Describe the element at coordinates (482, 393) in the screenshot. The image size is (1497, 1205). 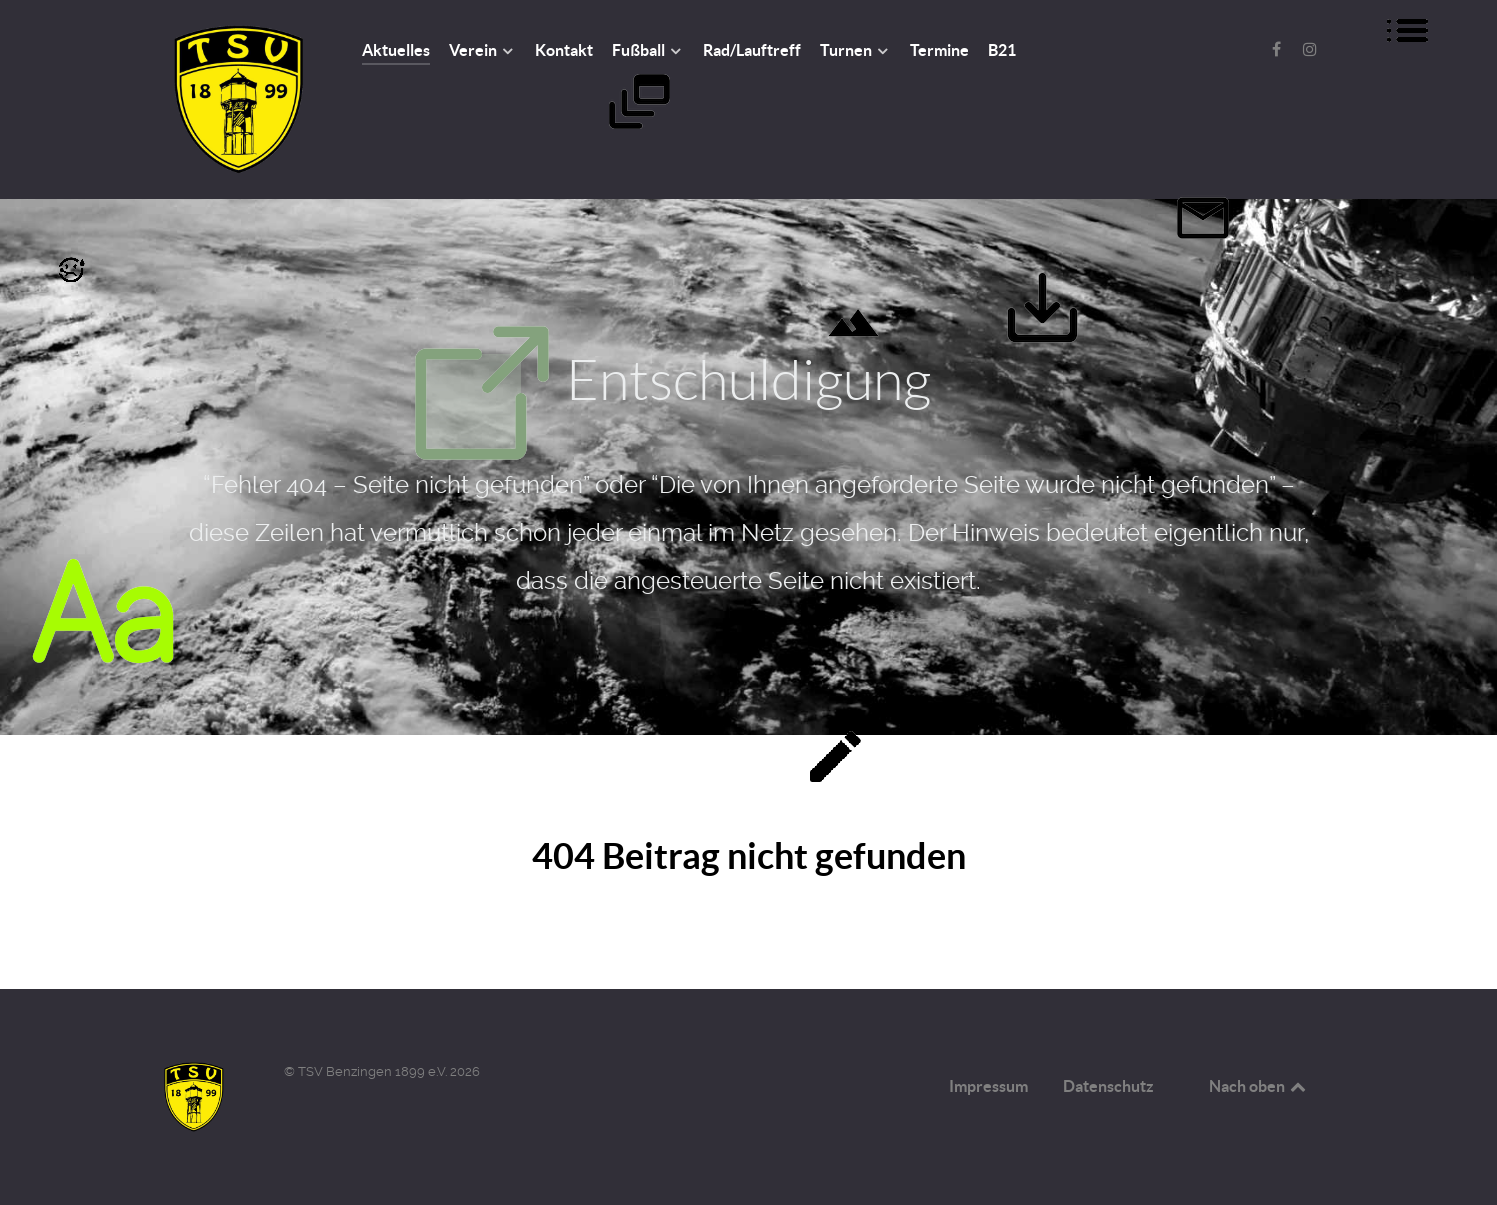
I see `open link in a new window or tab` at that location.